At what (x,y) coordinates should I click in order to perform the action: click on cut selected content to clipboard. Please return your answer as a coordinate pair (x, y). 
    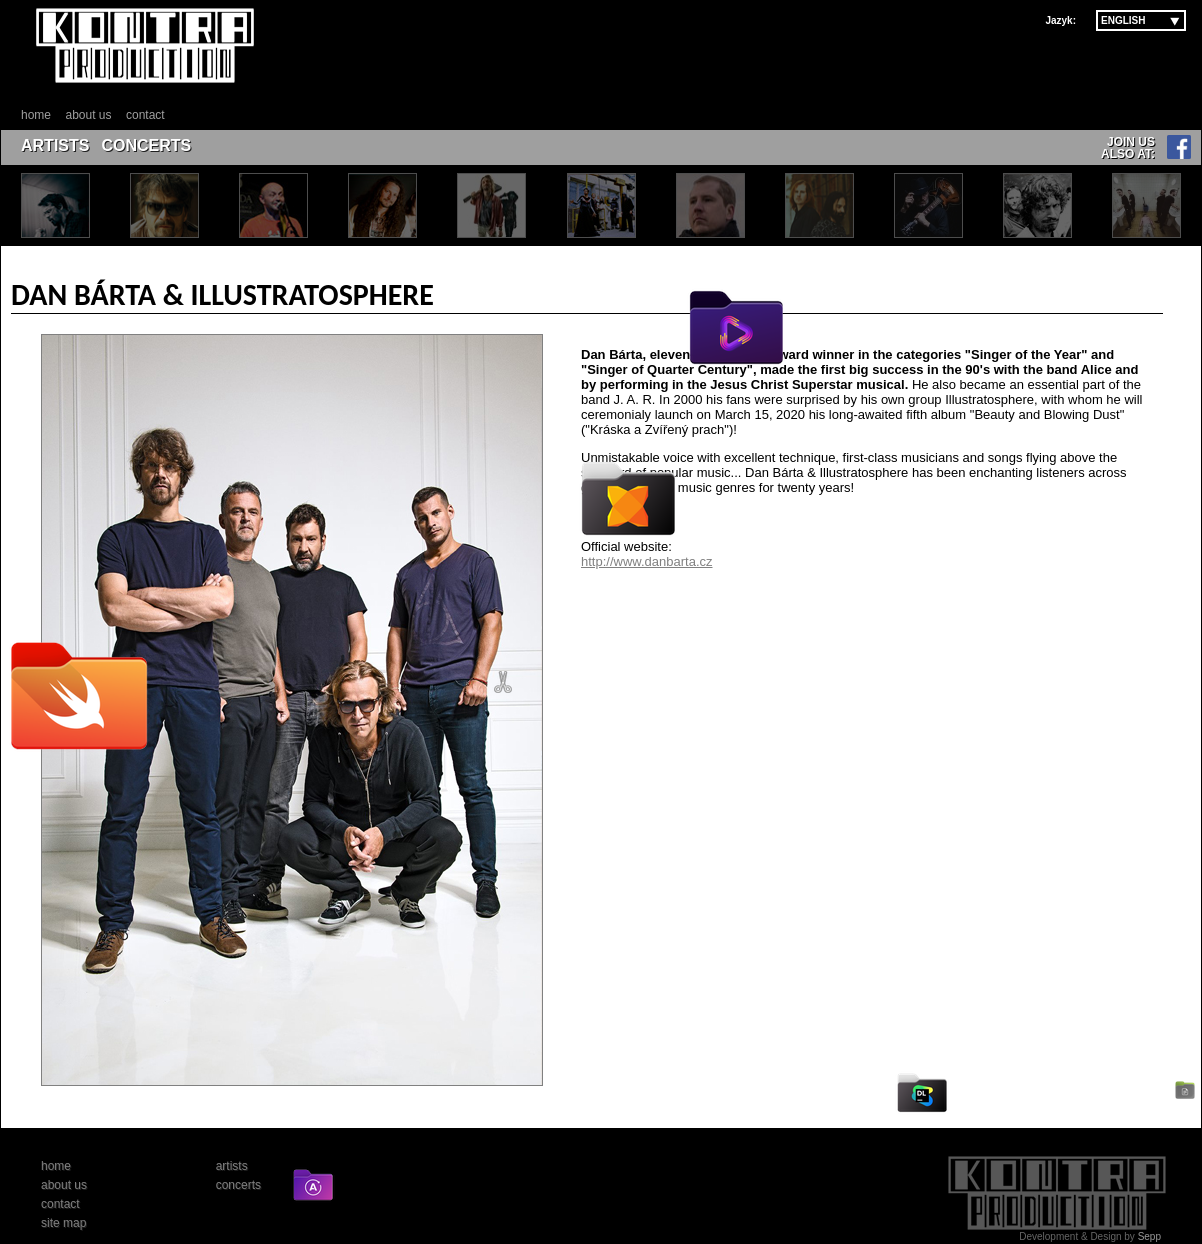
    Looking at the image, I should click on (503, 682).